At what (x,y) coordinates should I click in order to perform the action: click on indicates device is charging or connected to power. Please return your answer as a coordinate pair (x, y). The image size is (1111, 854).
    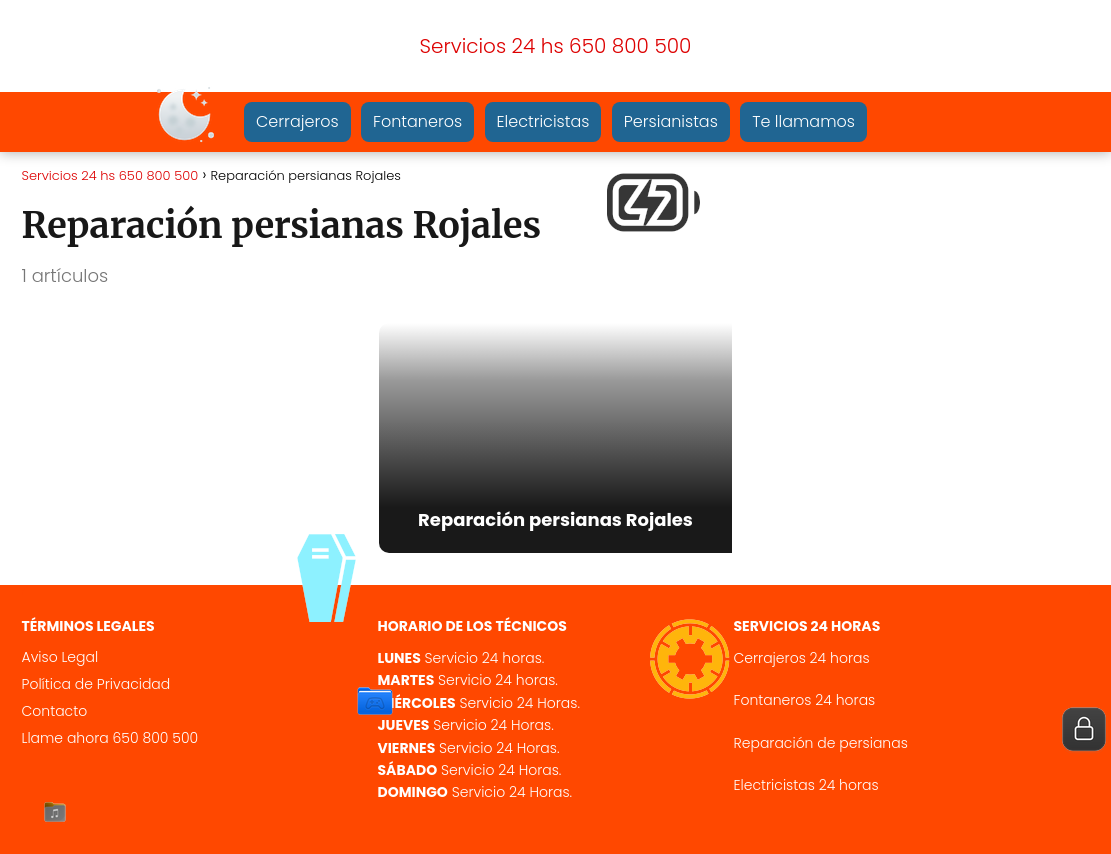
    Looking at the image, I should click on (653, 202).